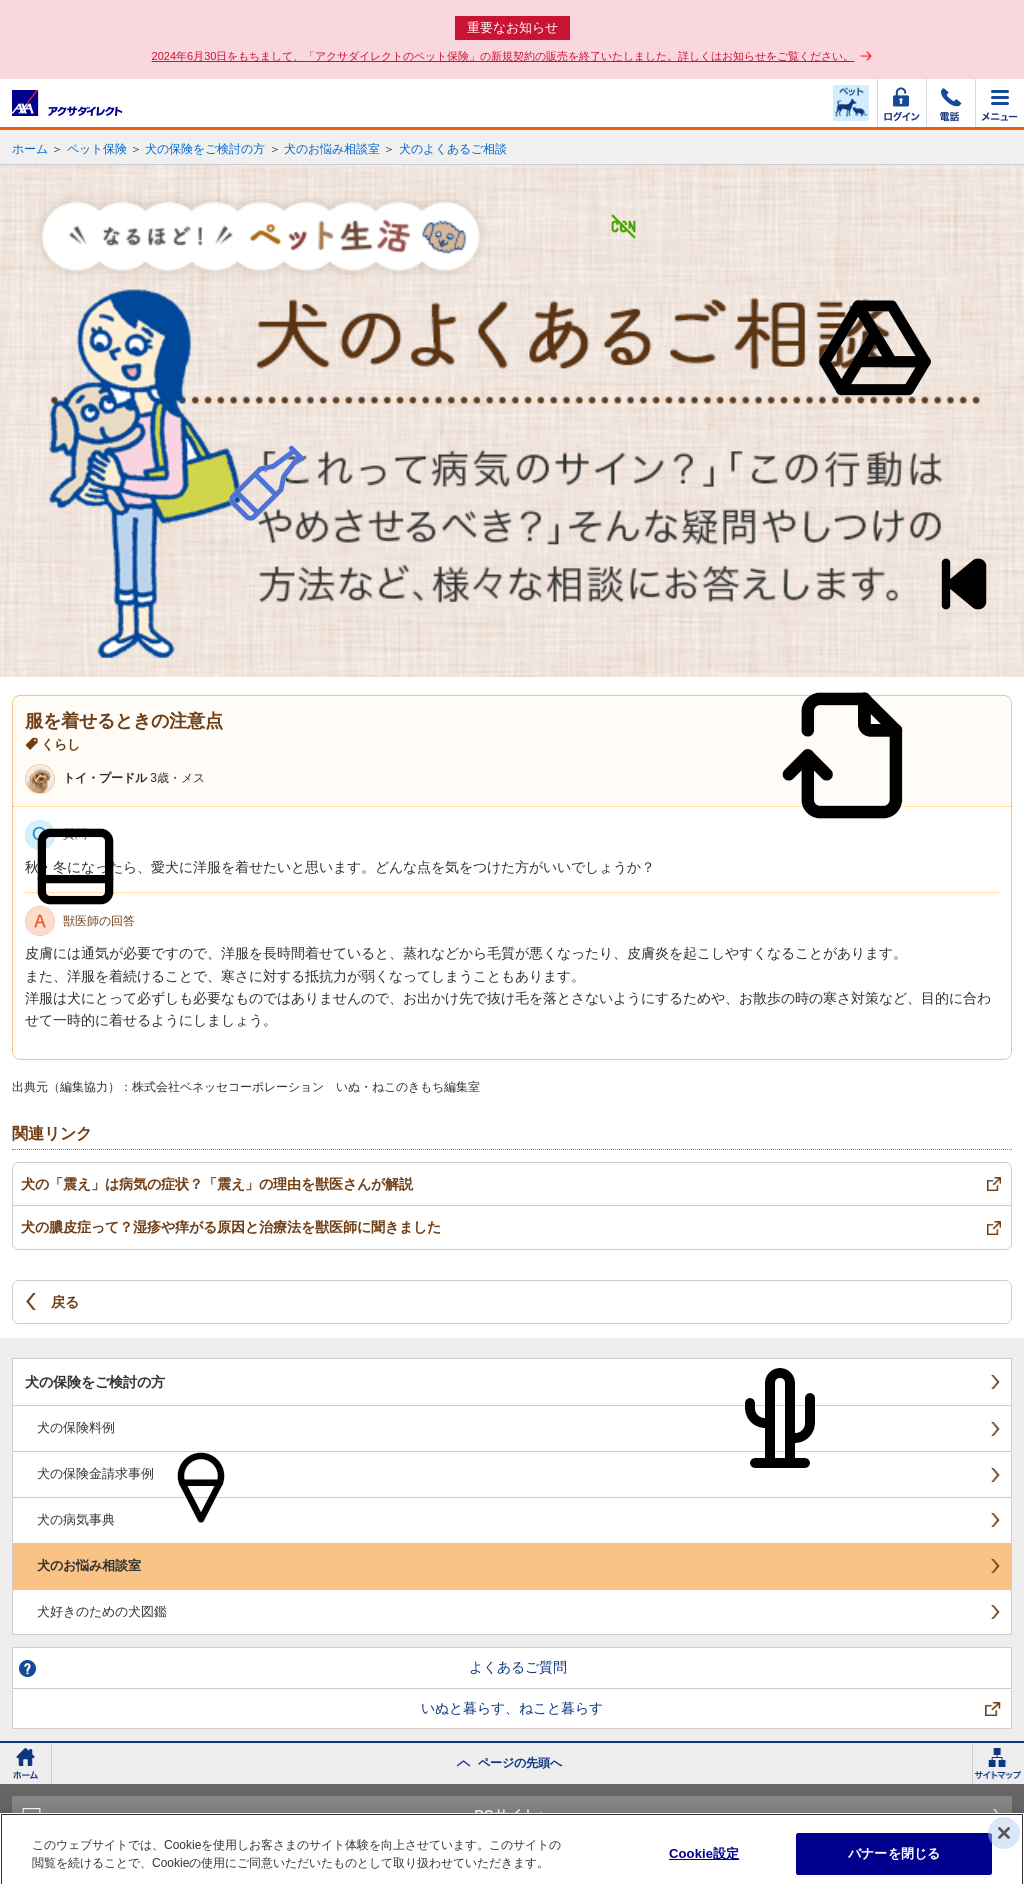  What do you see at coordinates (780, 1418) in the screenshot?
I see `indicates desert or arid climate setting` at bounding box center [780, 1418].